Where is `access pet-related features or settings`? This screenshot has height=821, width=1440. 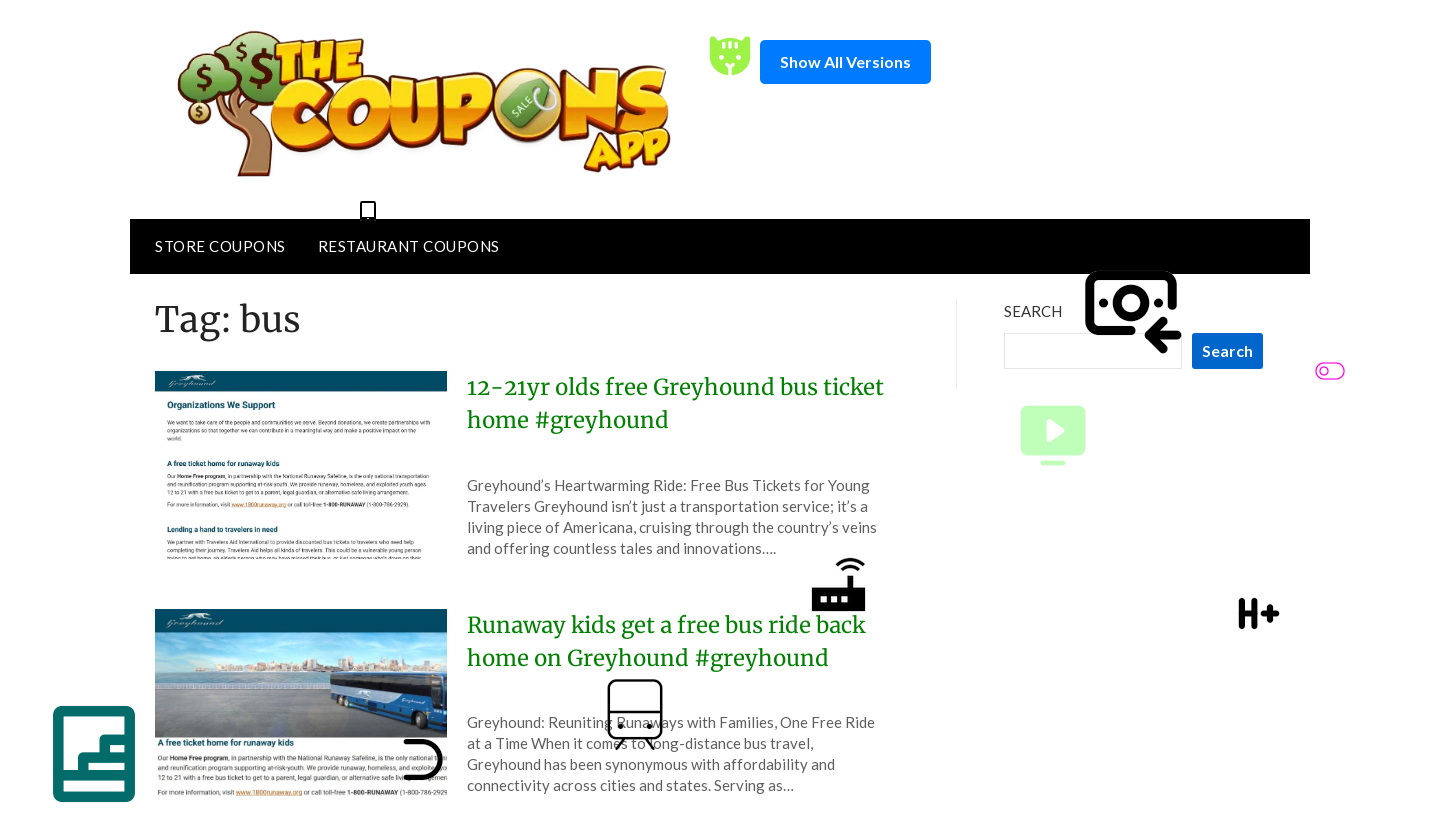
access pet-related features or settings is located at coordinates (730, 55).